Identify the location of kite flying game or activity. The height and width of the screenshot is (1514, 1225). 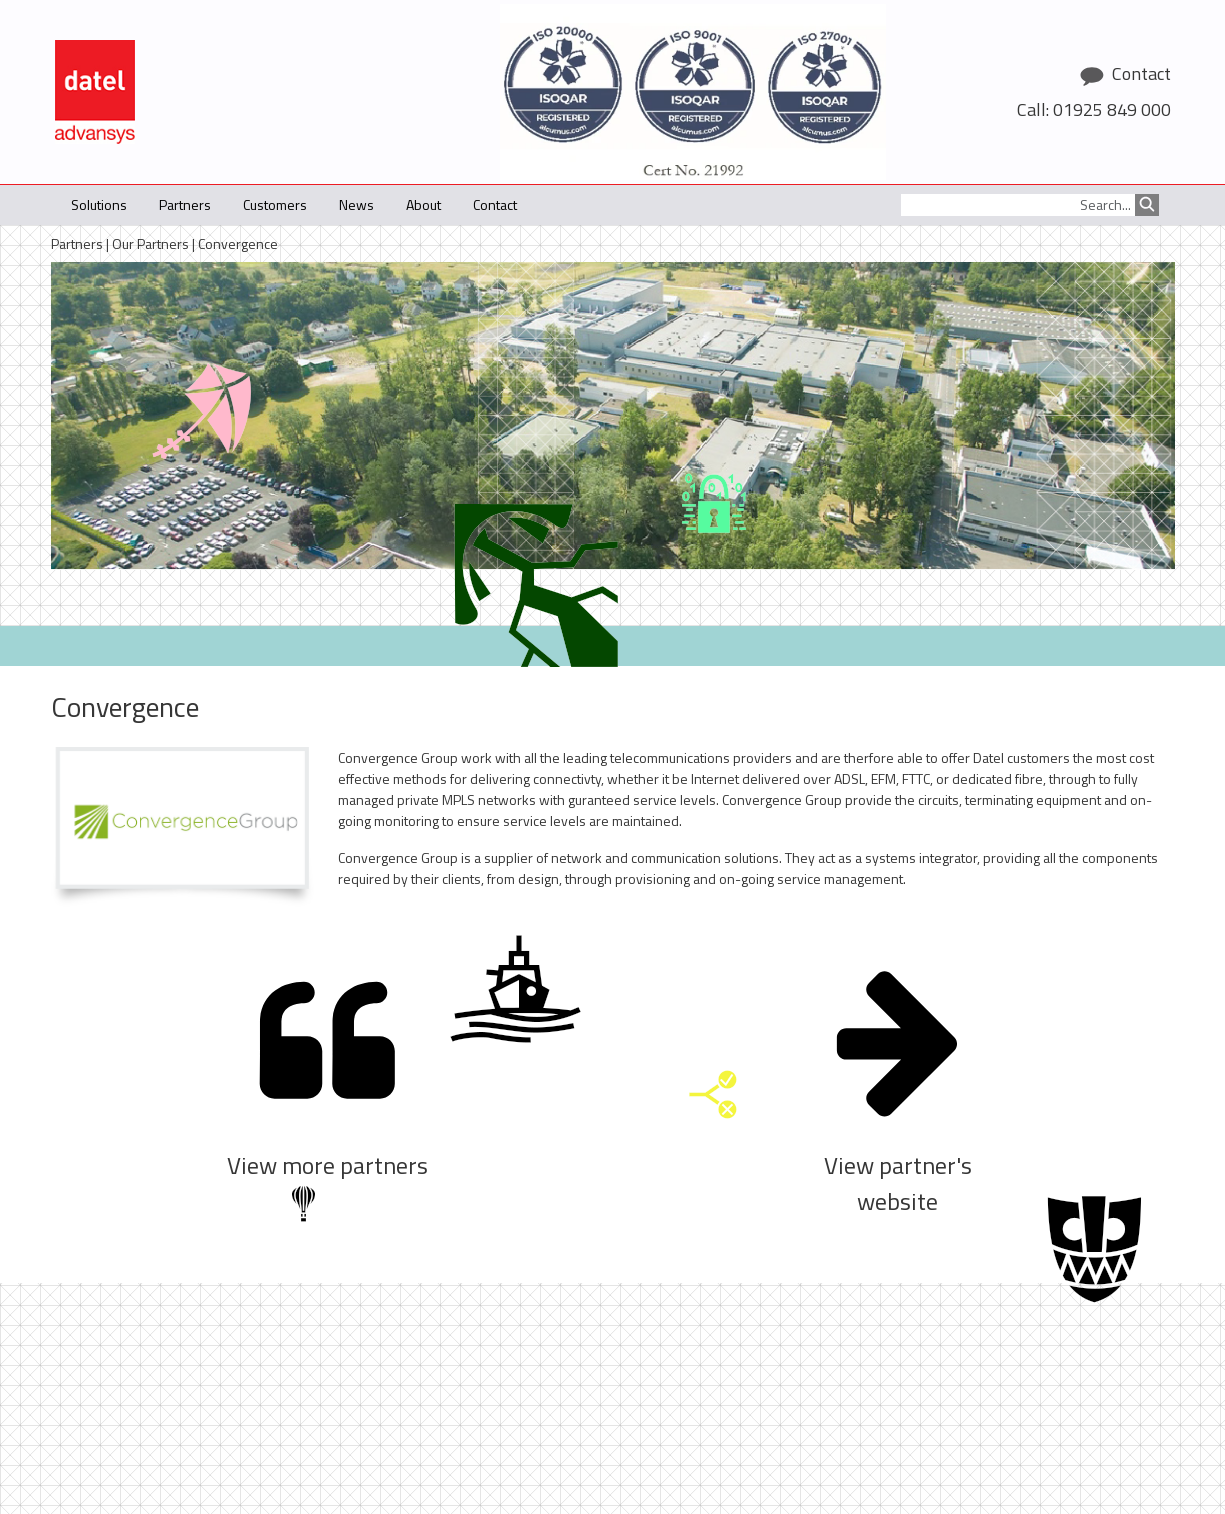
(204, 408).